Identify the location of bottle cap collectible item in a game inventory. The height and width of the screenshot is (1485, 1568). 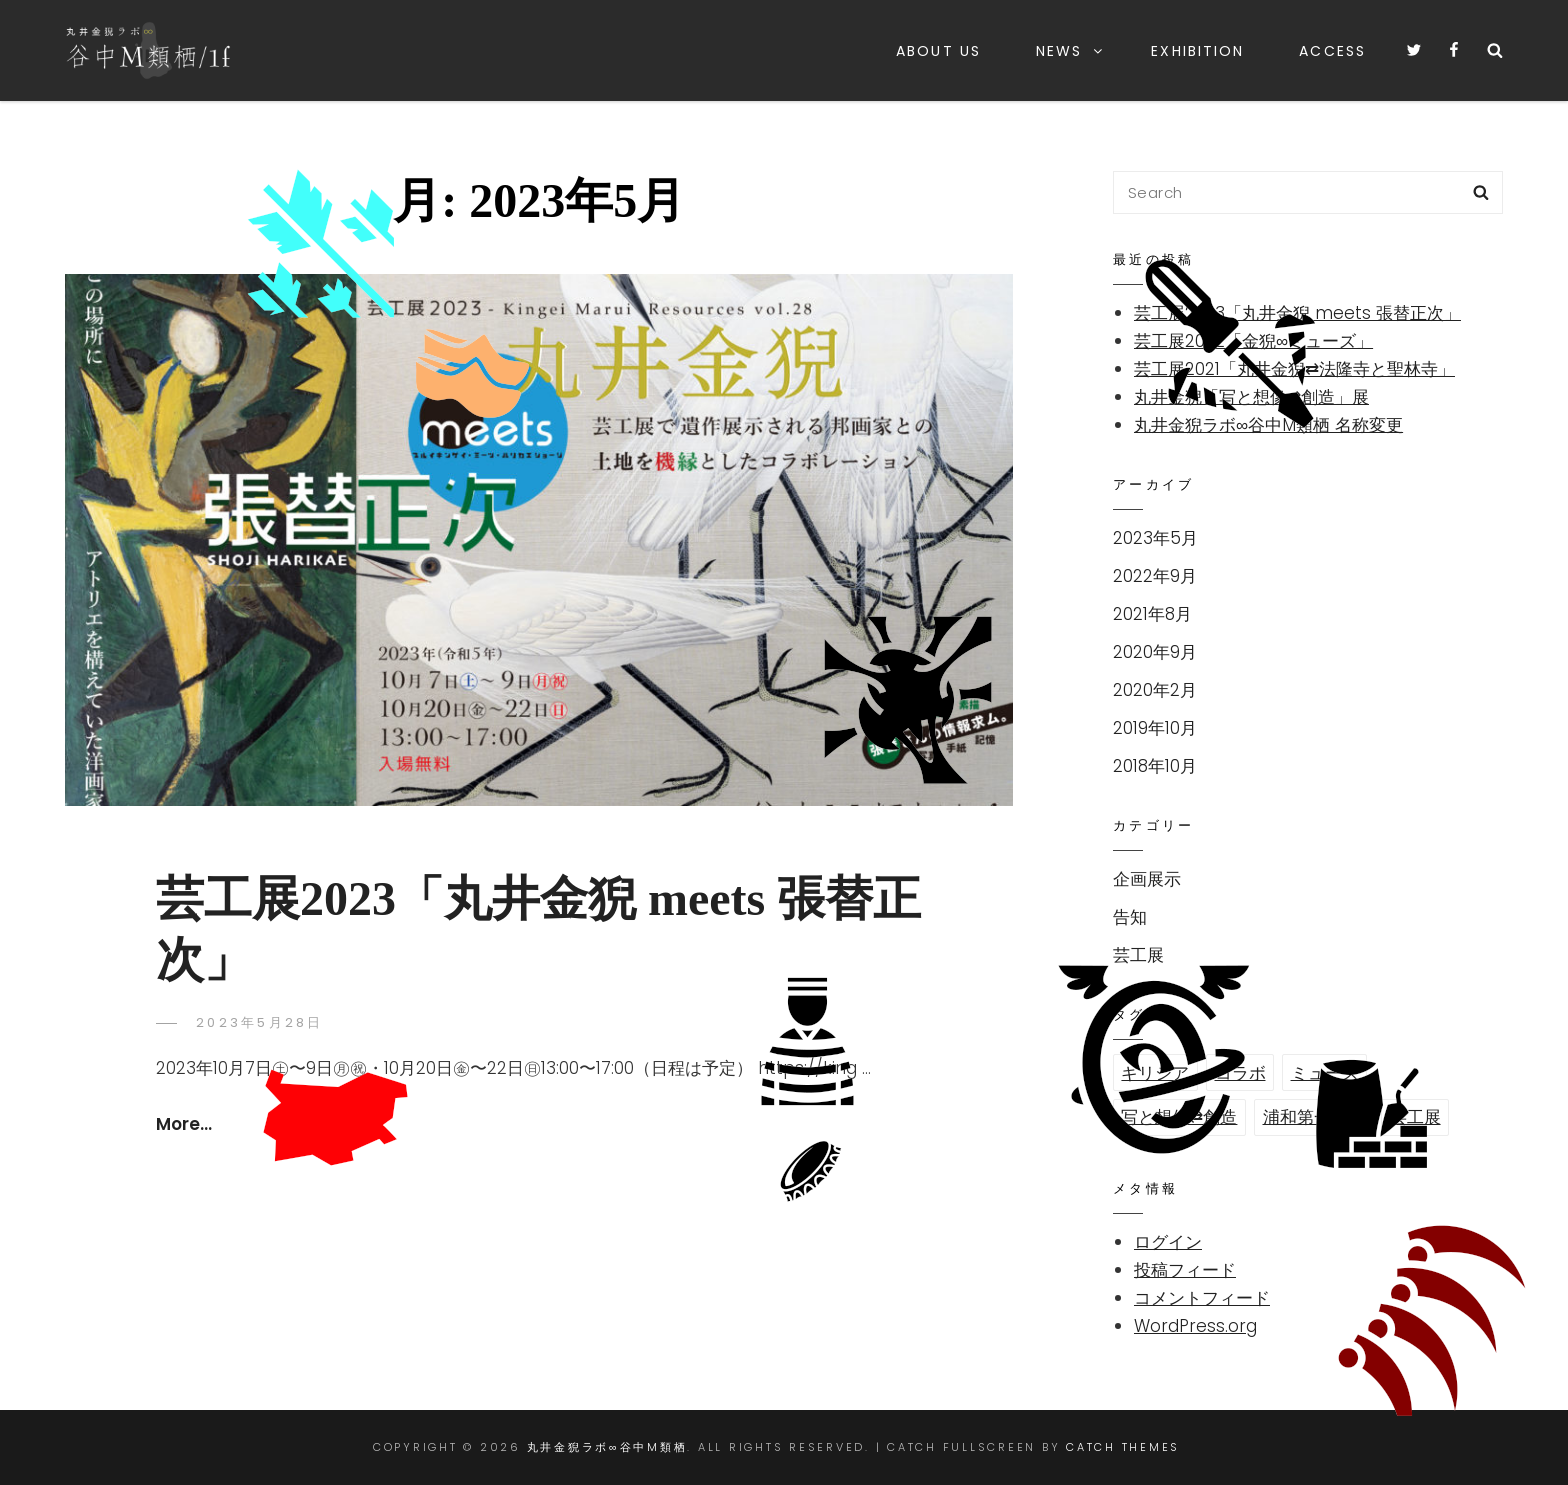
(811, 1171).